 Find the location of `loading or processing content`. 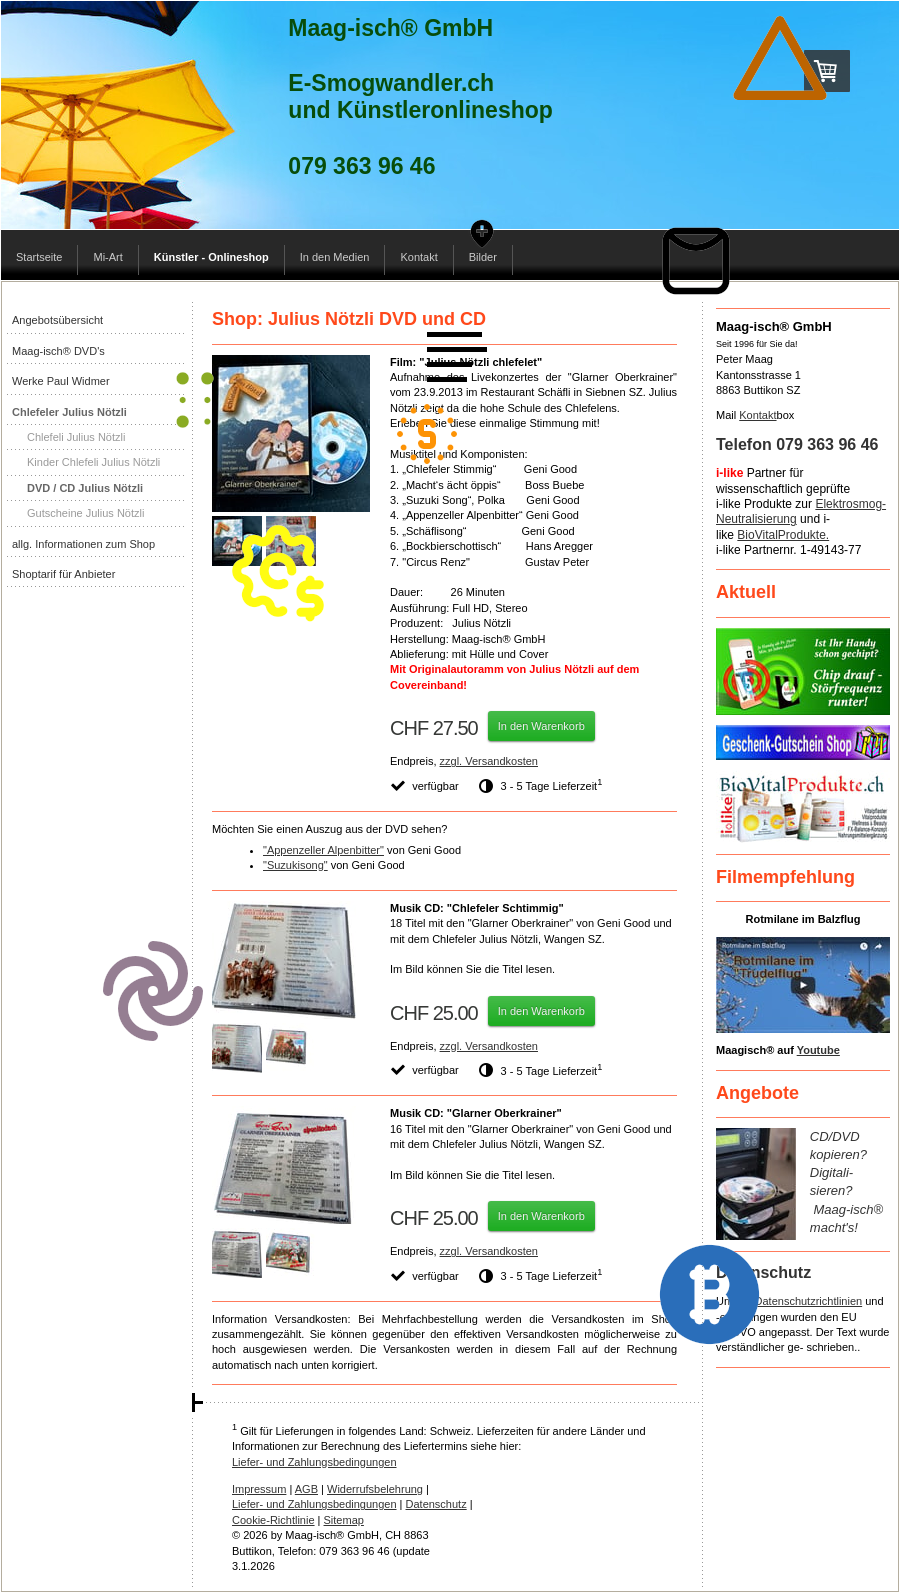

loading or processing content is located at coordinates (153, 991).